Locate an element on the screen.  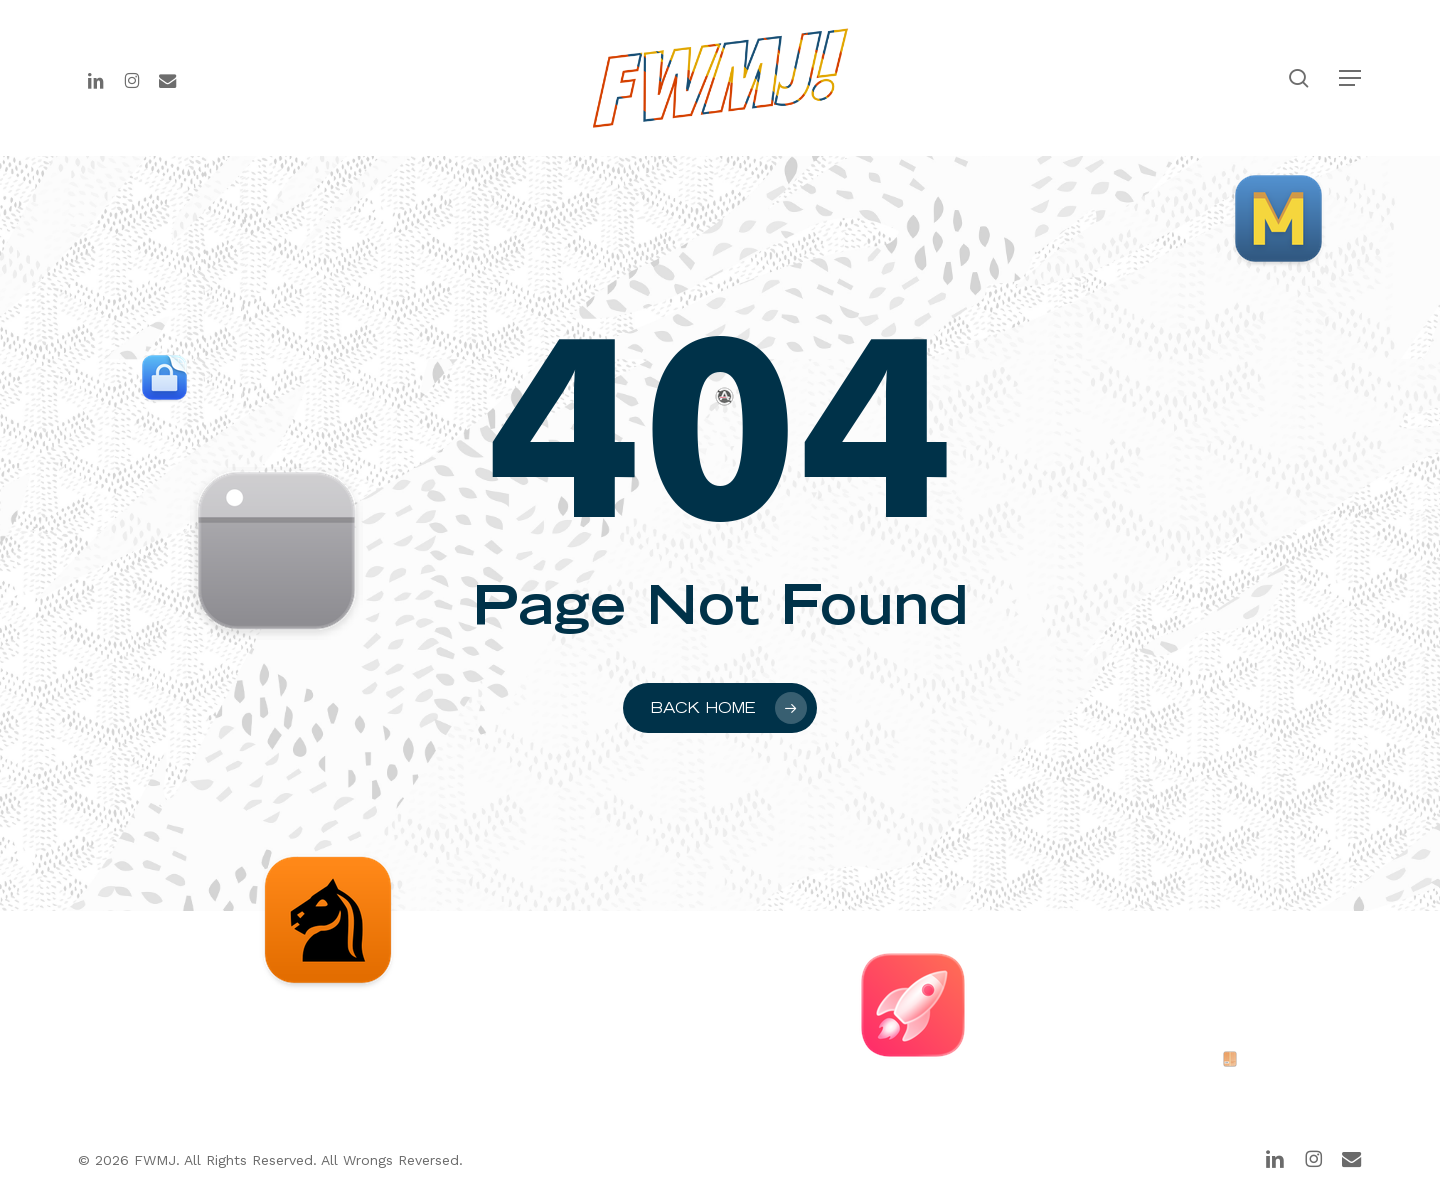
open screensaver and lock screen preferences is located at coordinates (164, 377).